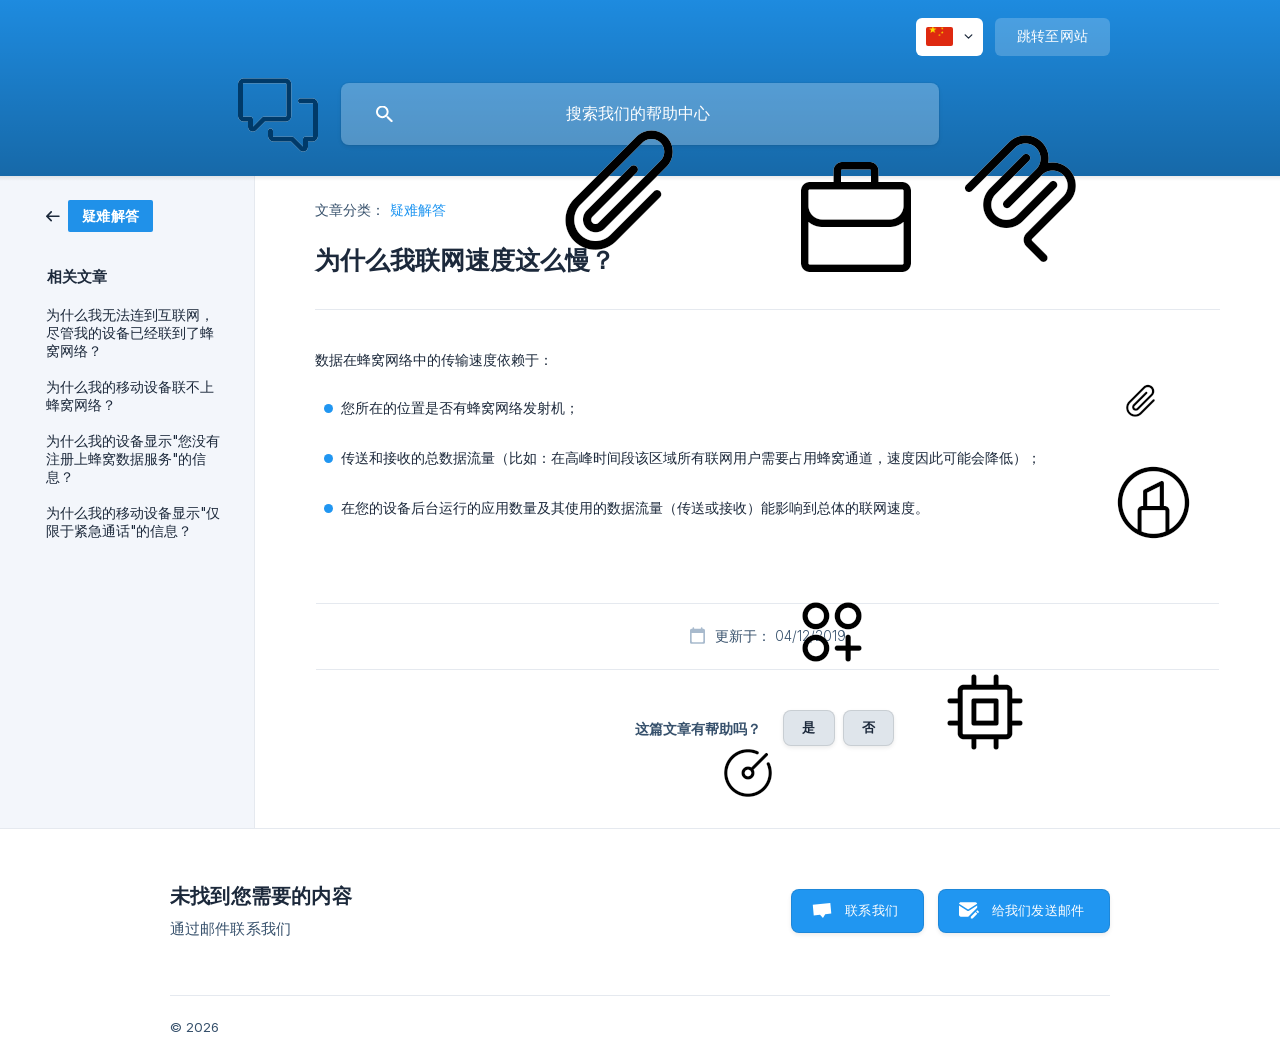  I want to click on attach a file to your message, so click(1140, 401).